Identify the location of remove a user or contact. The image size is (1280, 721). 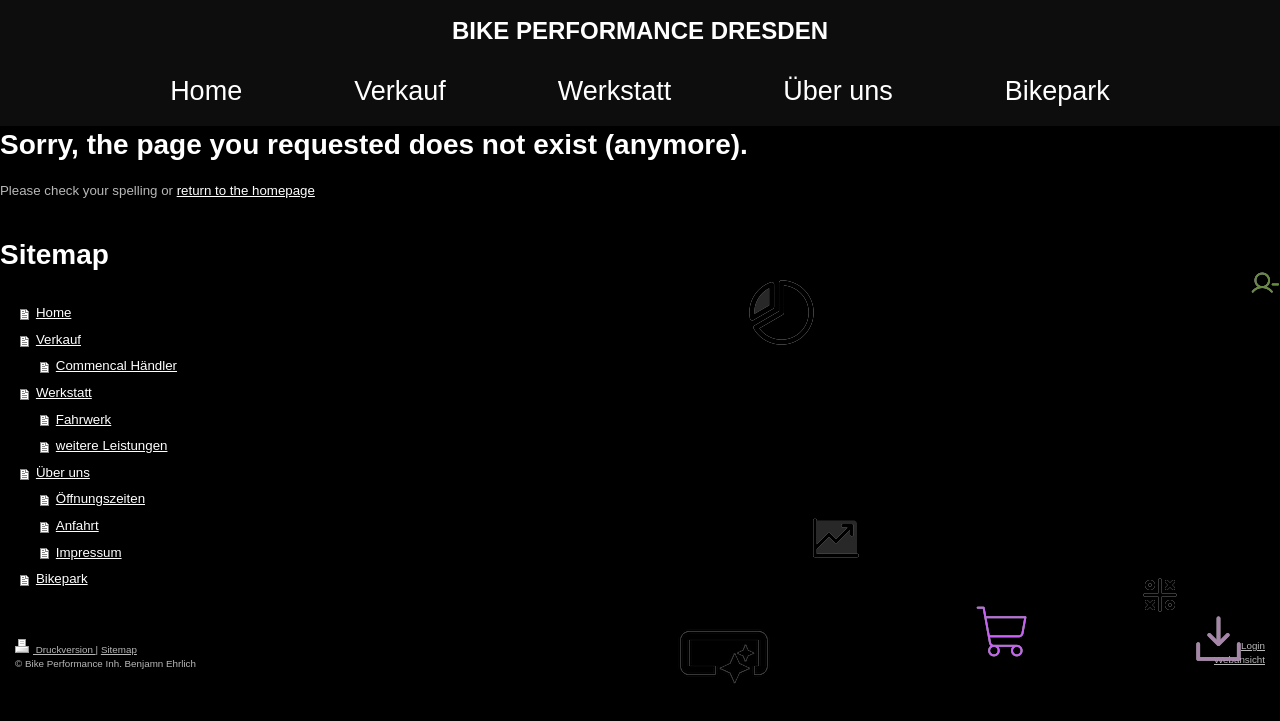
(1264, 283).